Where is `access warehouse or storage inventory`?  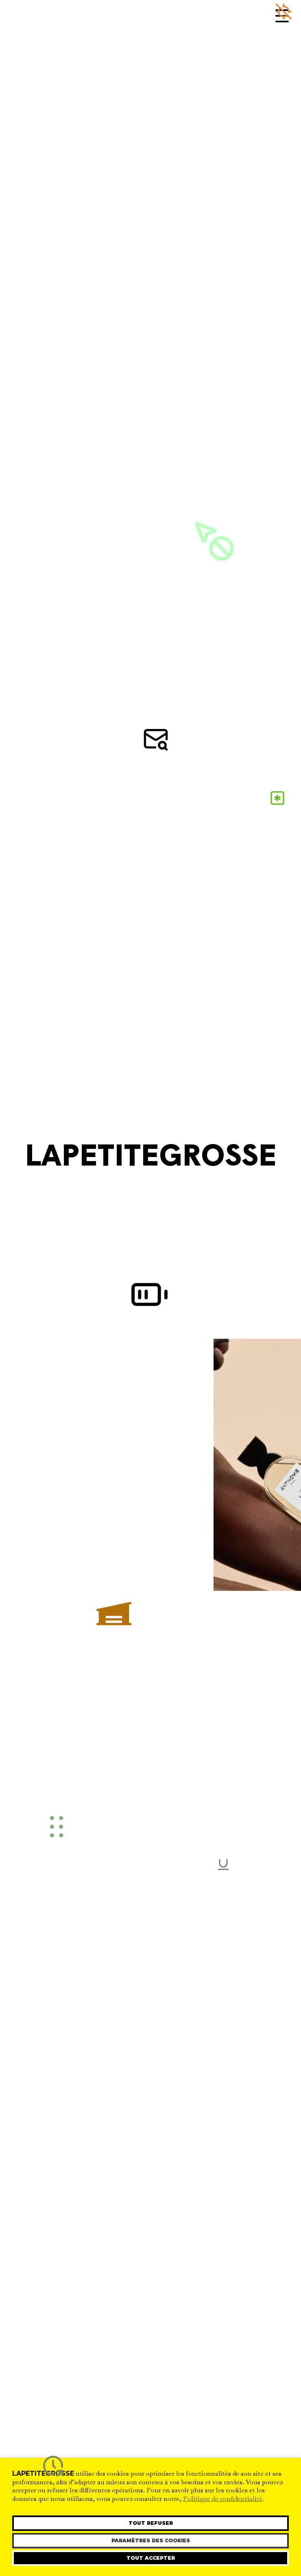 access warehouse or storage inventory is located at coordinates (114, 1615).